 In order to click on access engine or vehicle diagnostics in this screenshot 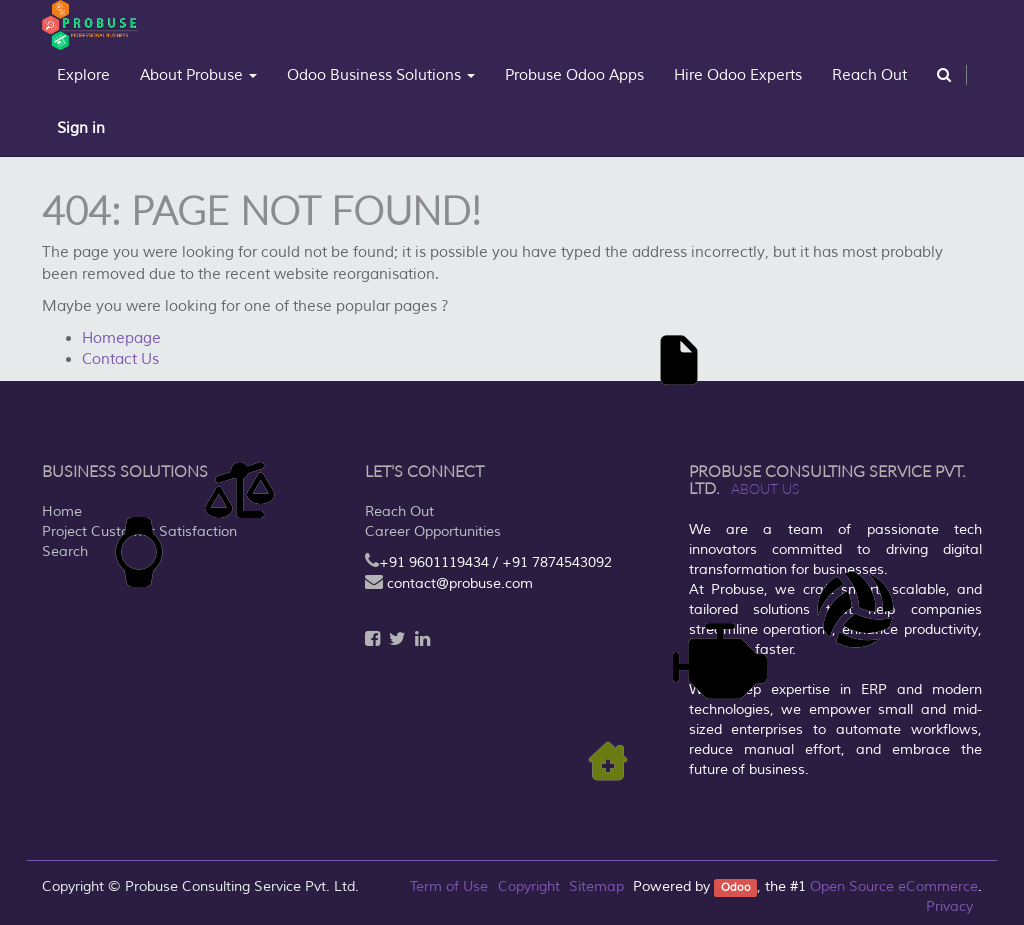, I will do `click(718, 662)`.